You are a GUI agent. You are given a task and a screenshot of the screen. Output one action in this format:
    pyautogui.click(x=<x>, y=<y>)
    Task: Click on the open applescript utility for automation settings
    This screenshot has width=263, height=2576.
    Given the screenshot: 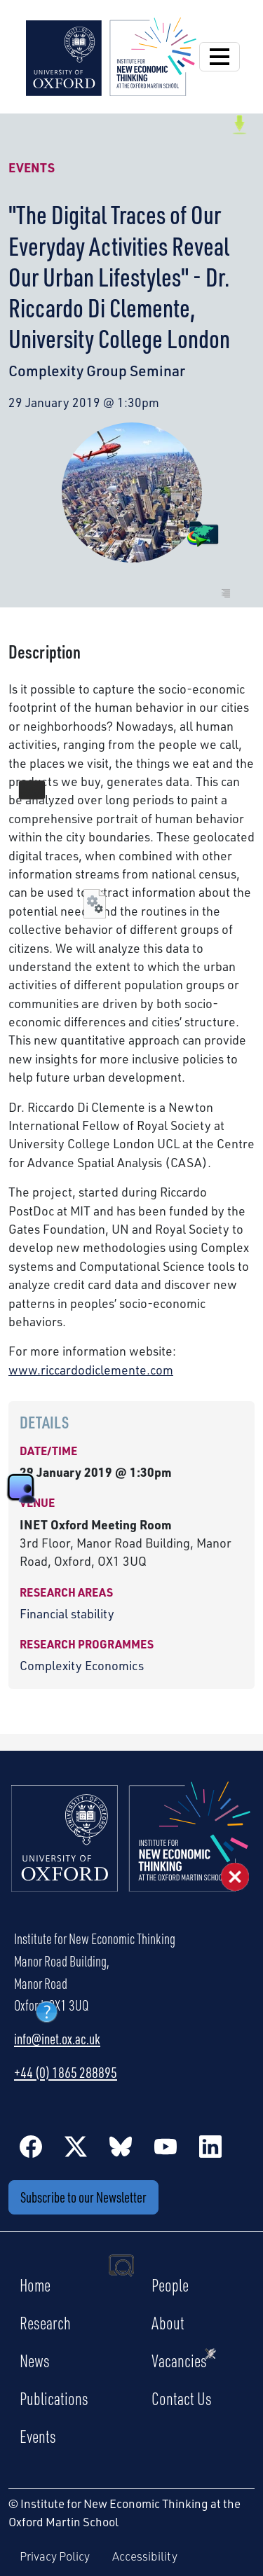 What is the action you would take?
    pyautogui.click(x=210, y=2354)
    